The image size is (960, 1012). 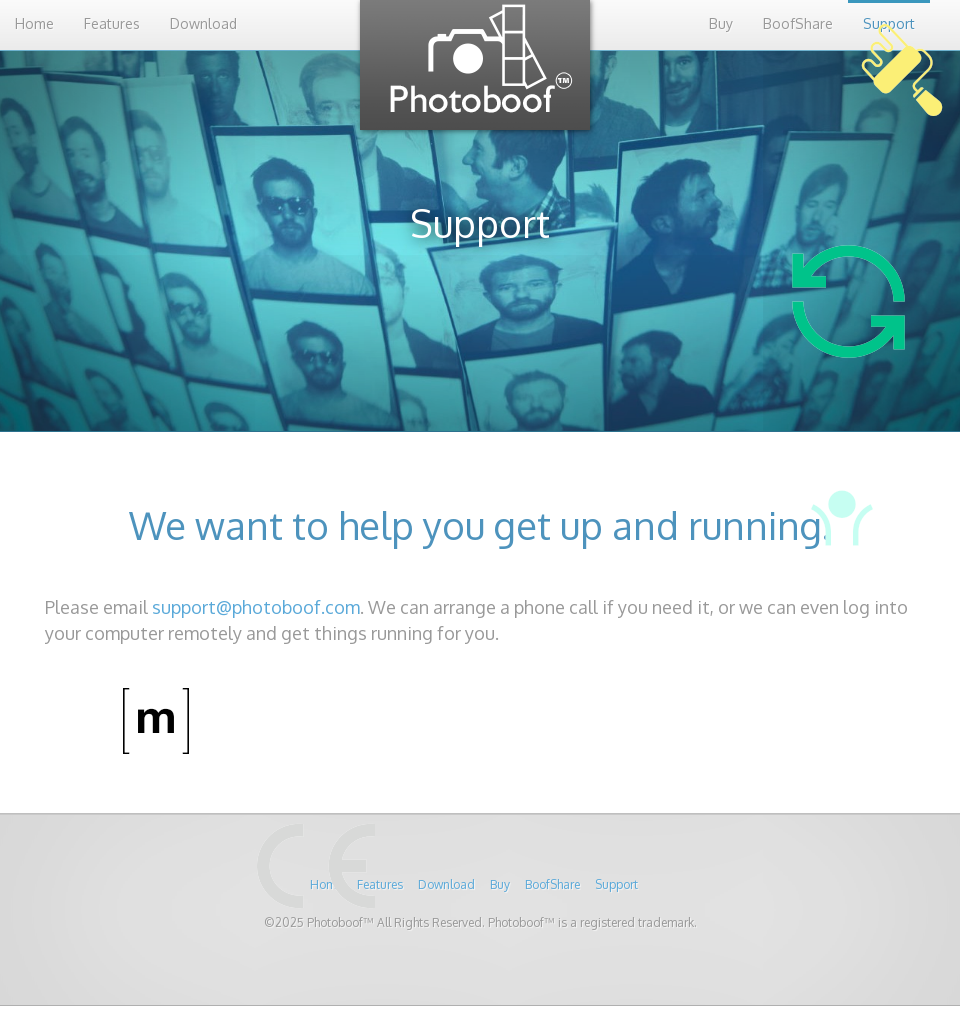 I want to click on indicates a welcoming or friendly user state, so click(x=842, y=518).